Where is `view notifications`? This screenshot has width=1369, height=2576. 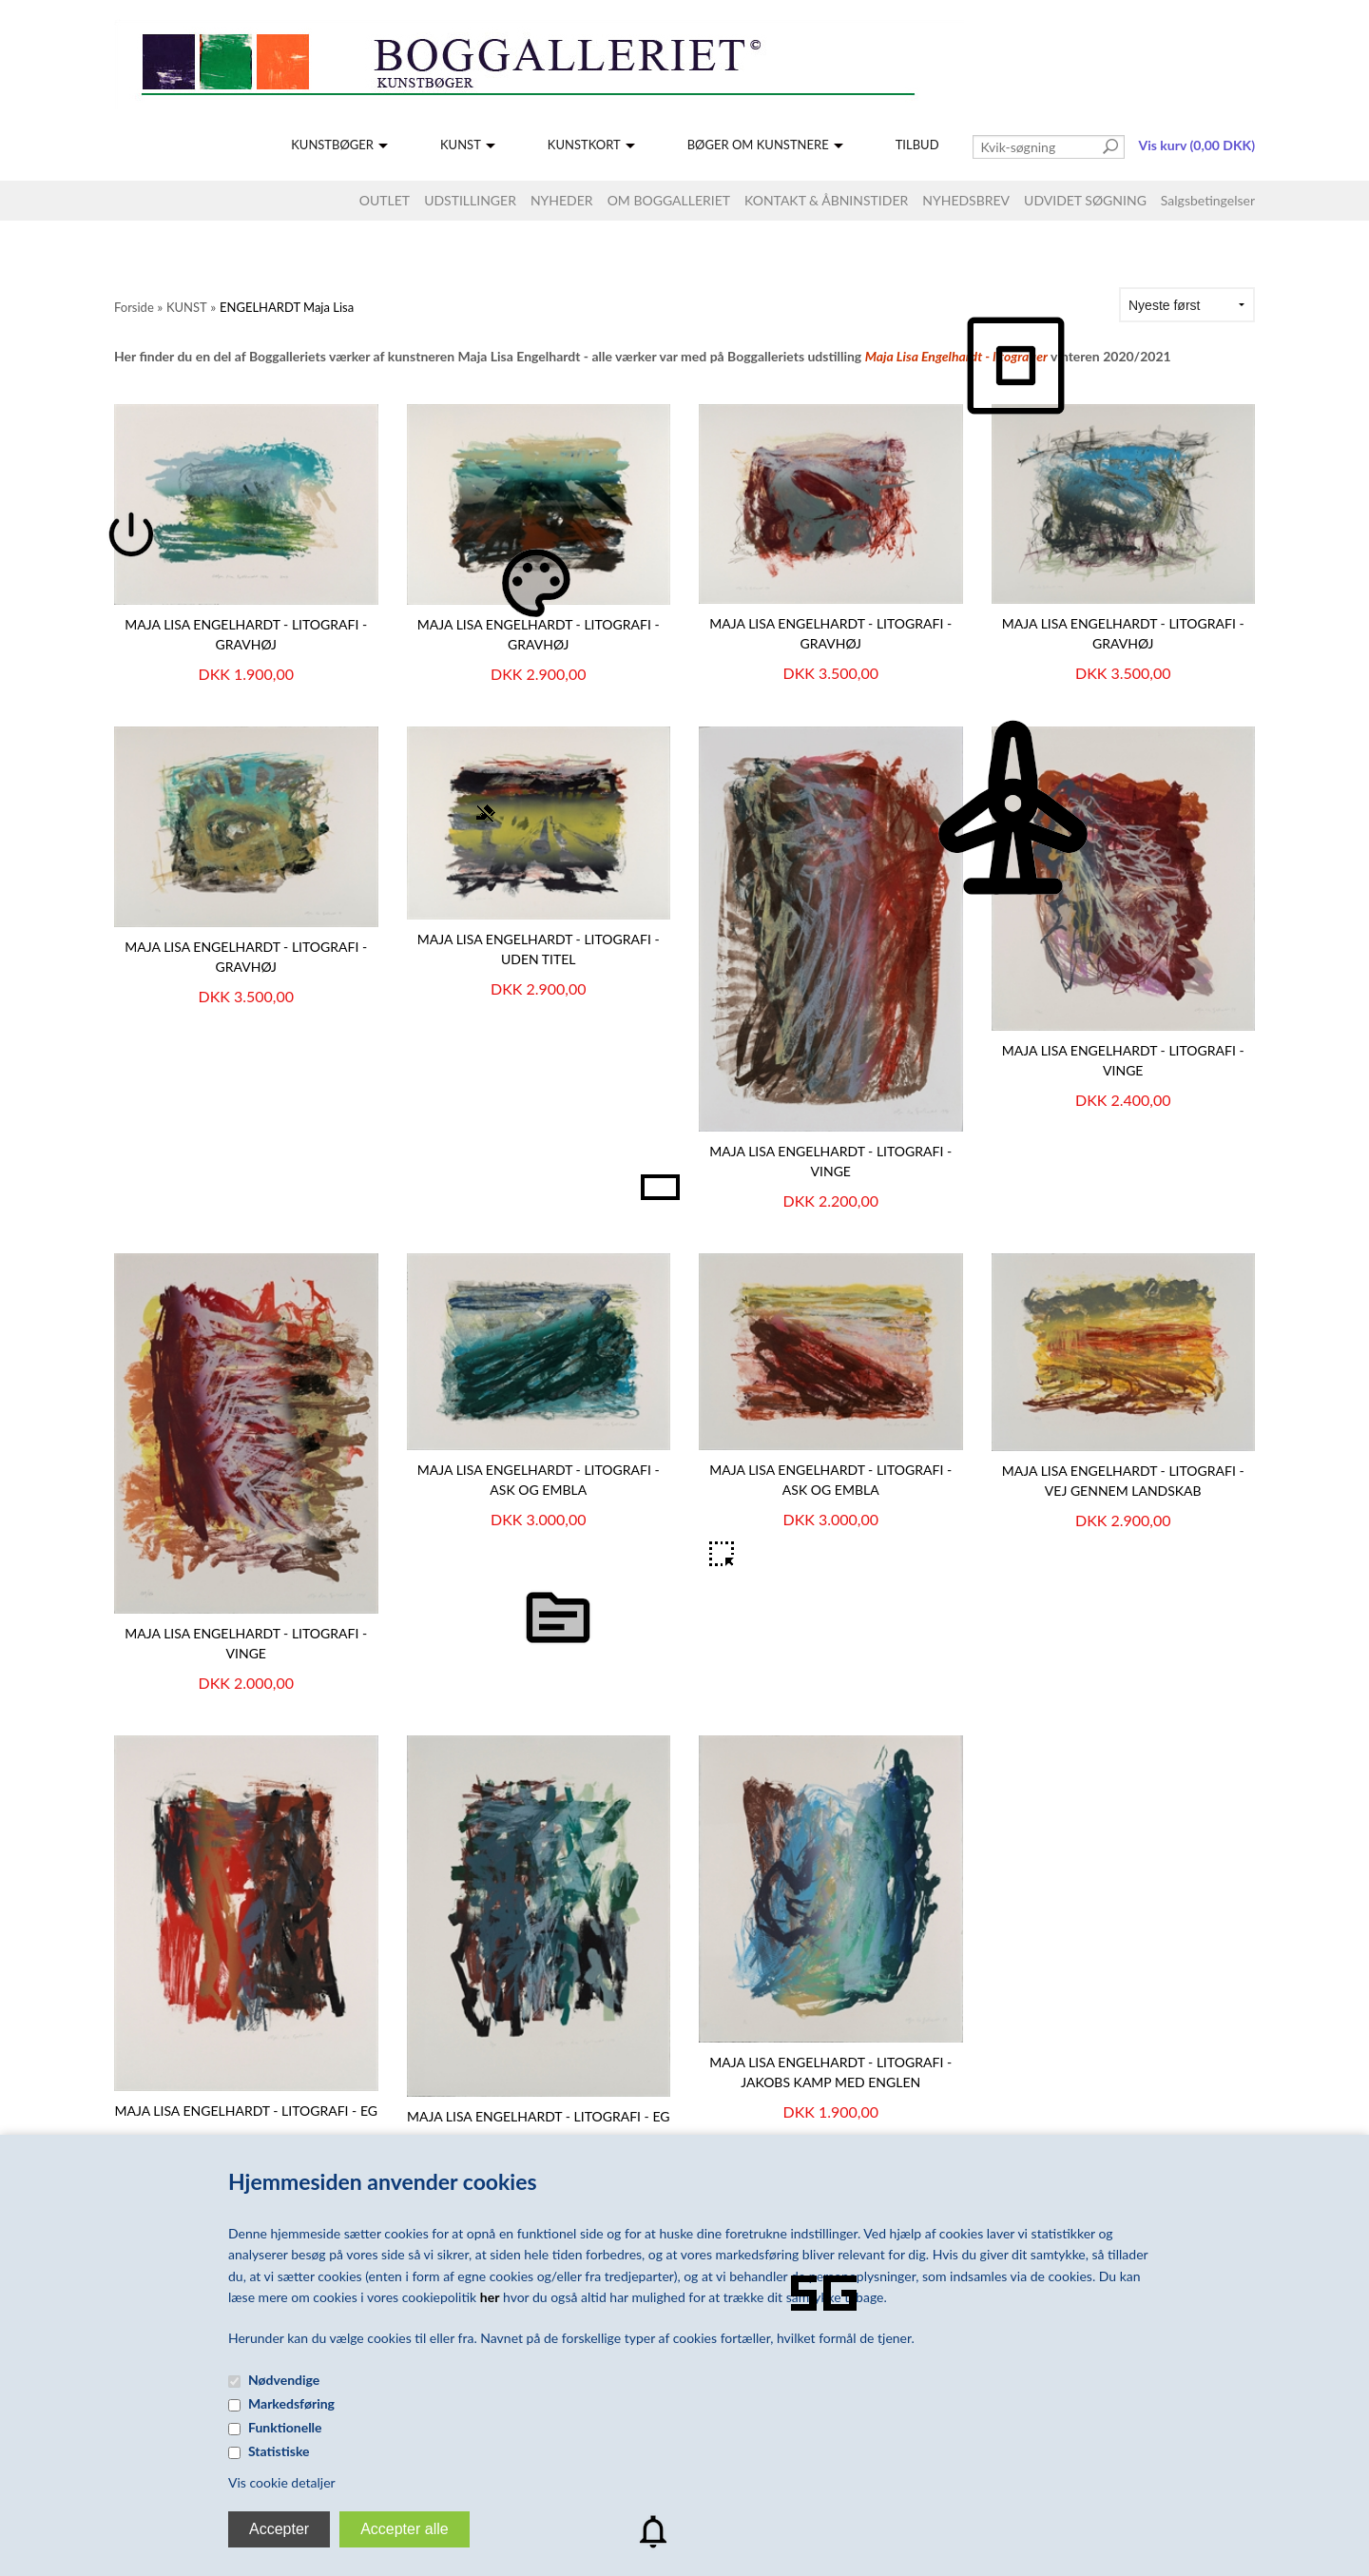 view notifications is located at coordinates (653, 2531).